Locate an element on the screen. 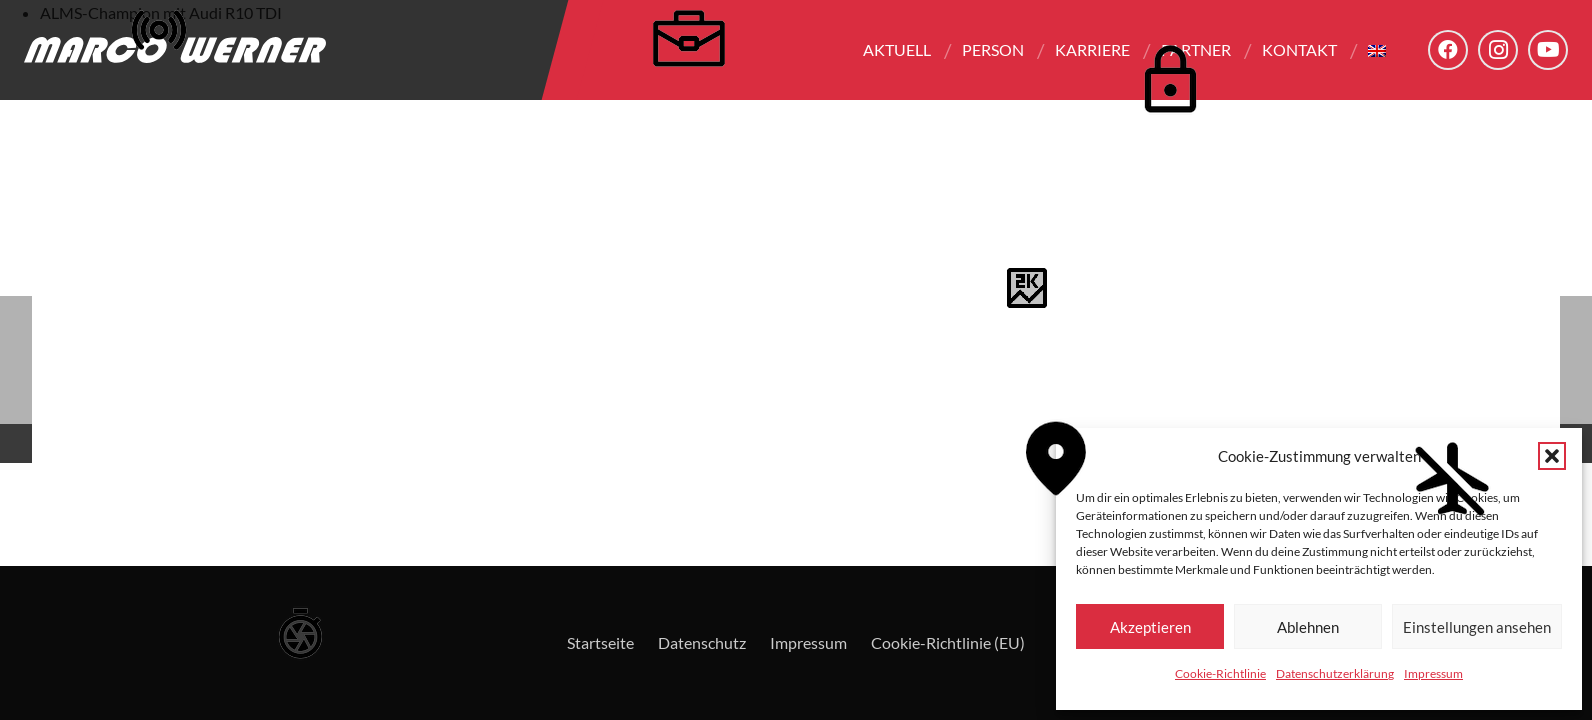  view or set a location on the map is located at coordinates (1056, 459).